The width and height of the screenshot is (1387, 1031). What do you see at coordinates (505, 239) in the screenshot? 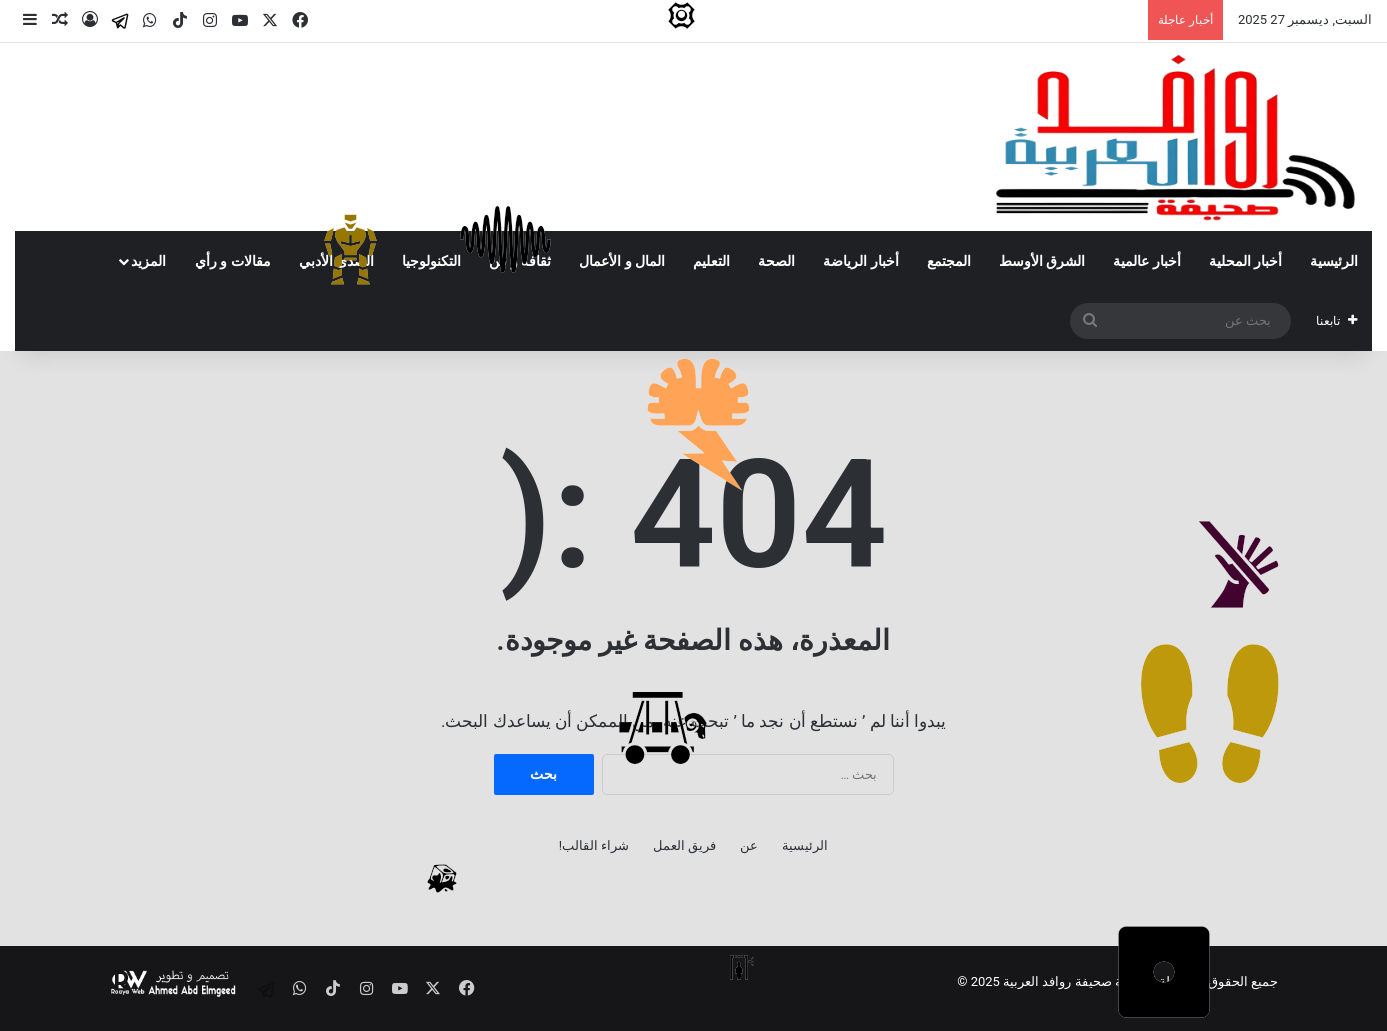
I see `adjust audio amplitude or volume levels` at bounding box center [505, 239].